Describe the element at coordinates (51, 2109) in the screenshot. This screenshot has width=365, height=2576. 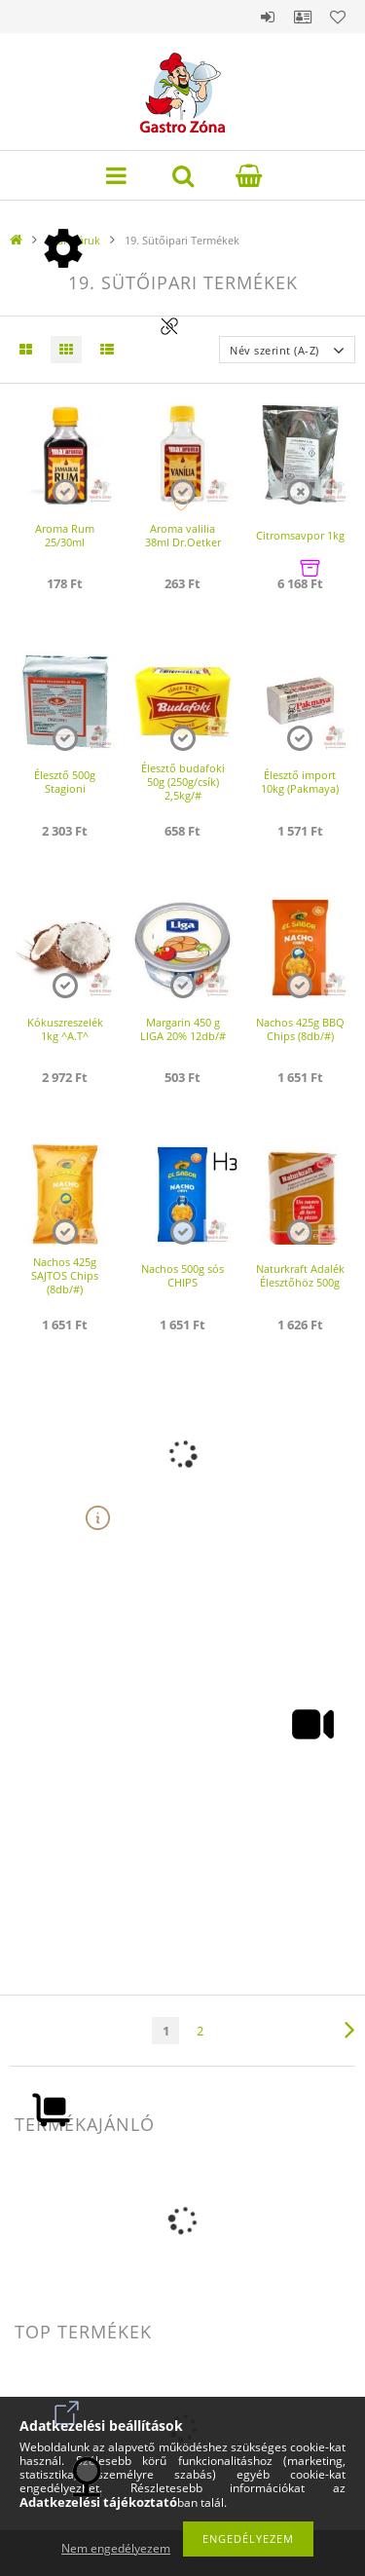
I see `view shipping or delivery status` at that location.